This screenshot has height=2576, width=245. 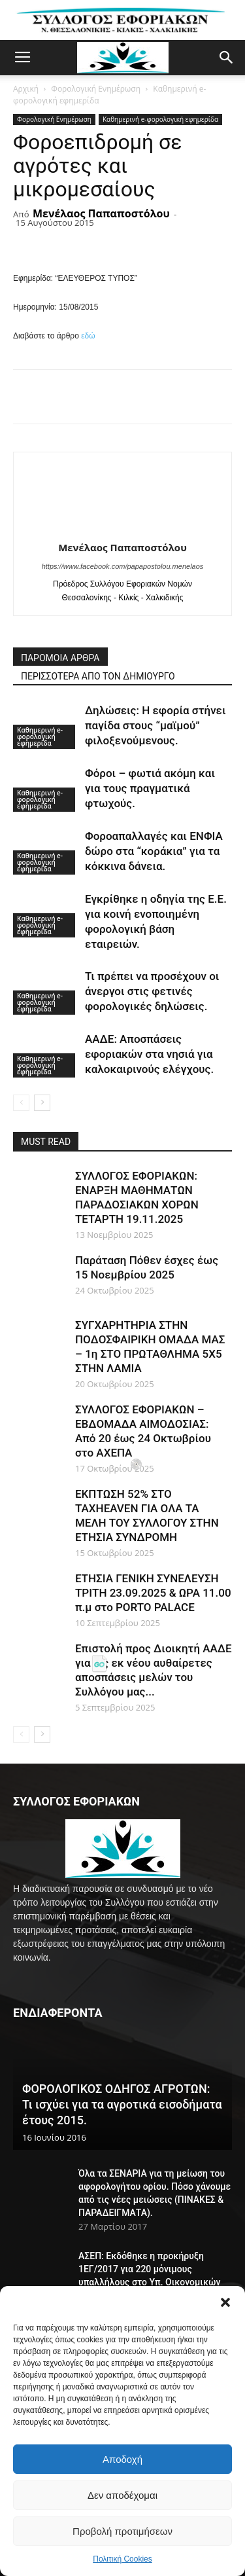 What do you see at coordinates (136, 1464) in the screenshot?
I see `indicates a blank CD-R disc ready for burning` at bounding box center [136, 1464].